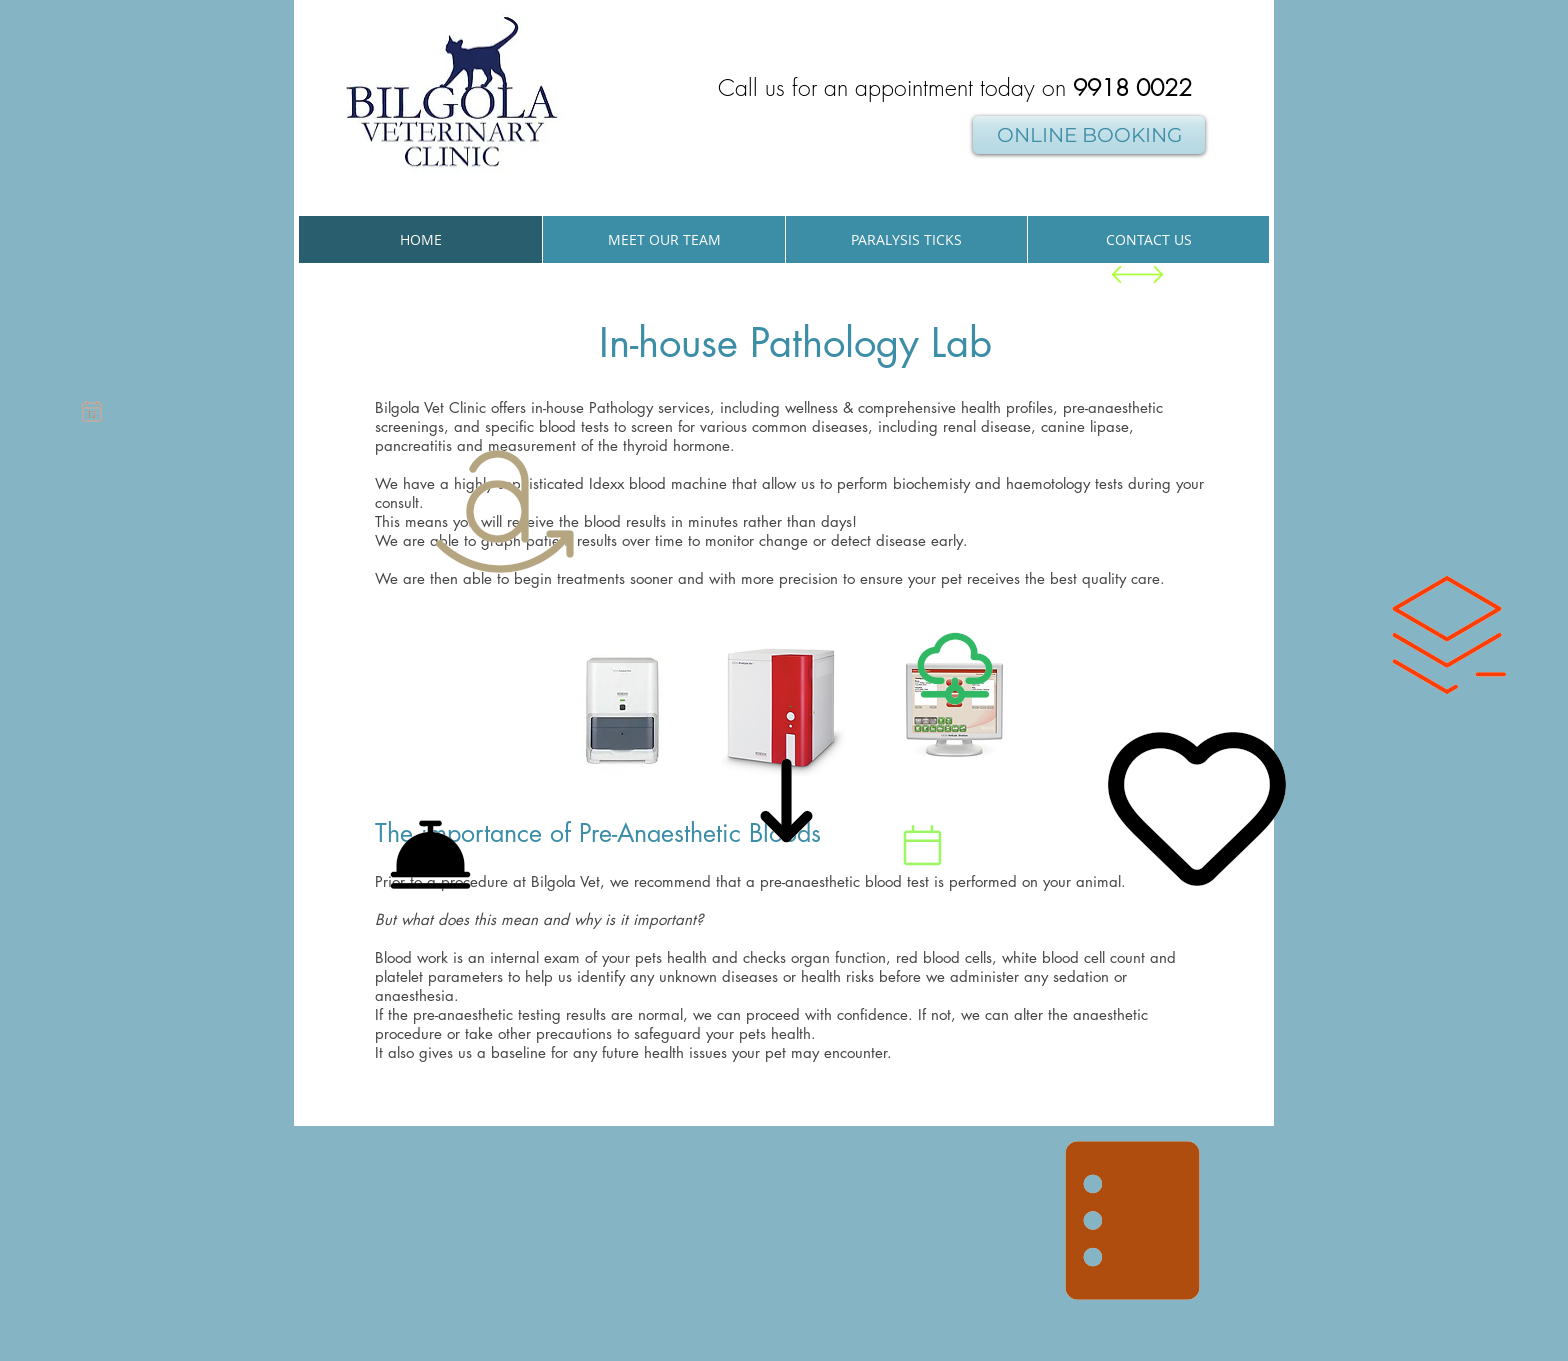  I want to click on scroll down or view more content below, so click(786, 800).